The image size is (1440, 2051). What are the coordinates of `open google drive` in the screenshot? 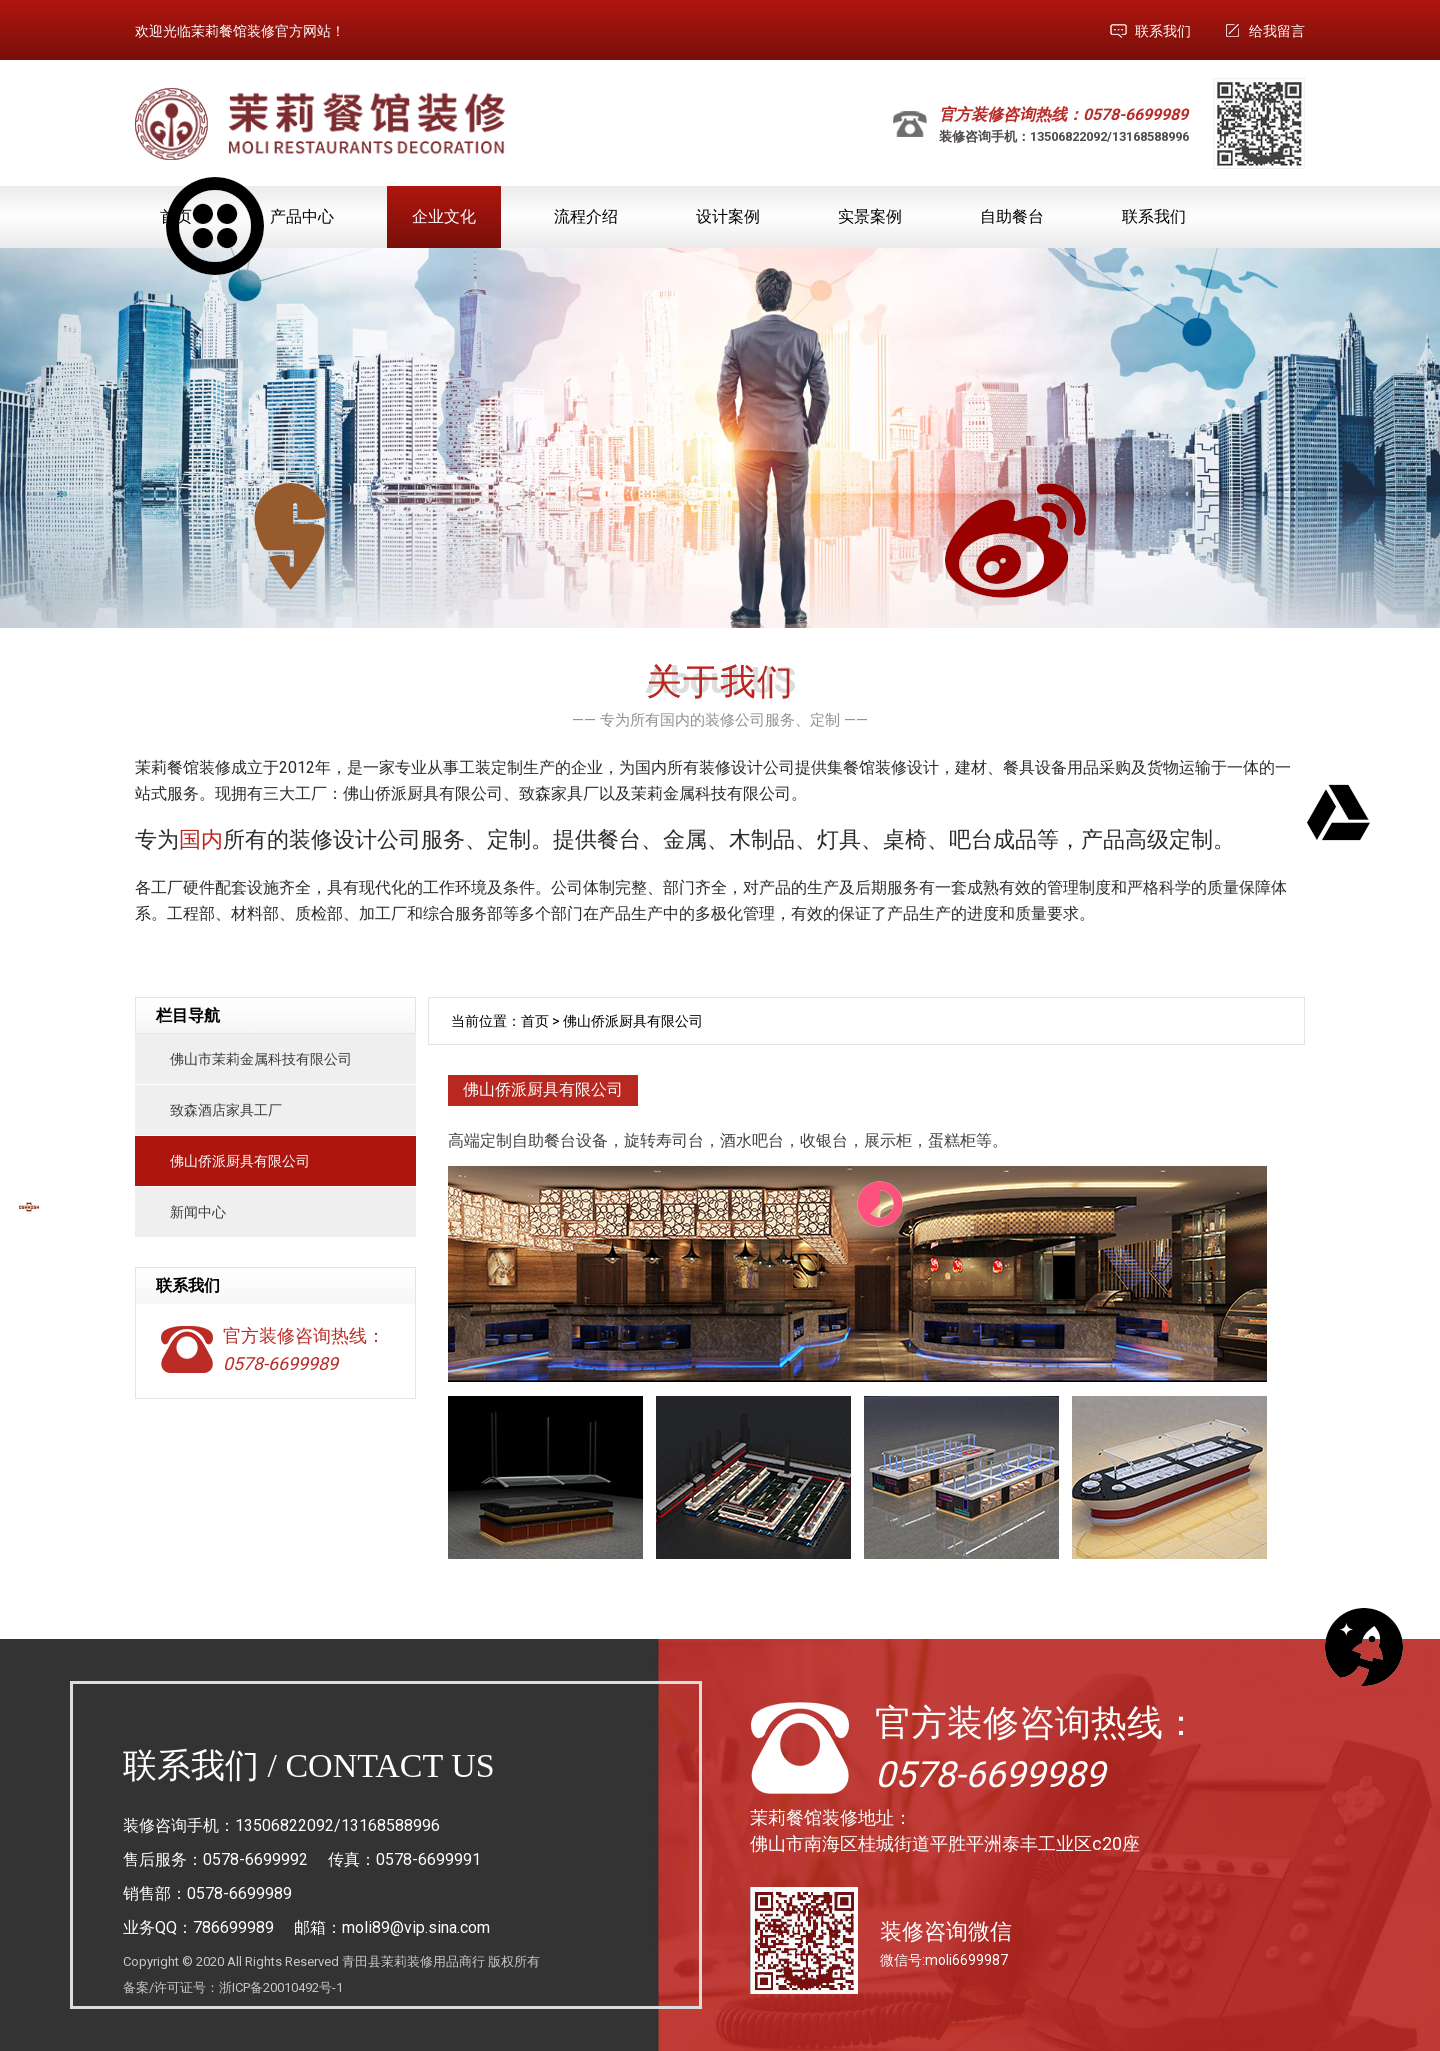 It's located at (1338, 812).